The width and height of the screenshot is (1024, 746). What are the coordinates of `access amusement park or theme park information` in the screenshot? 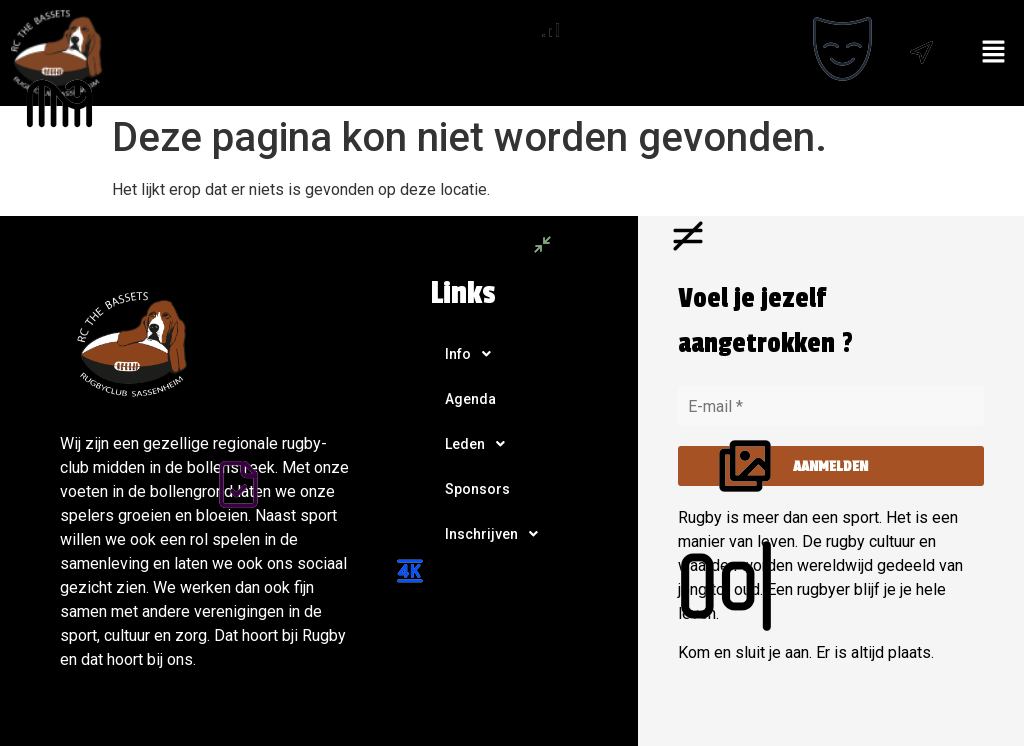 It's located at (59, 103).